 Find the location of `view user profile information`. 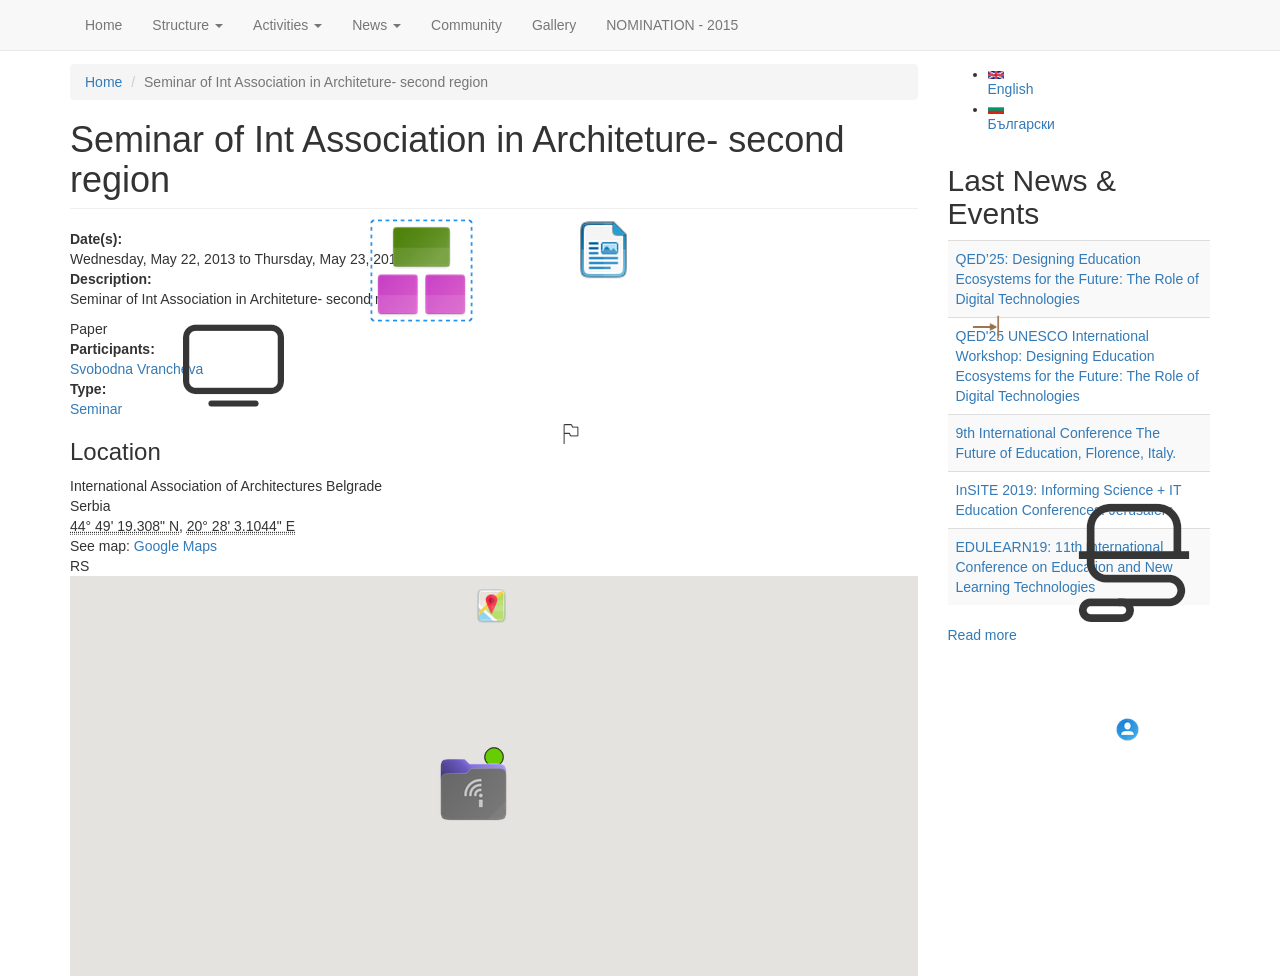

view user profile information is located at coordinates (1127, 729).